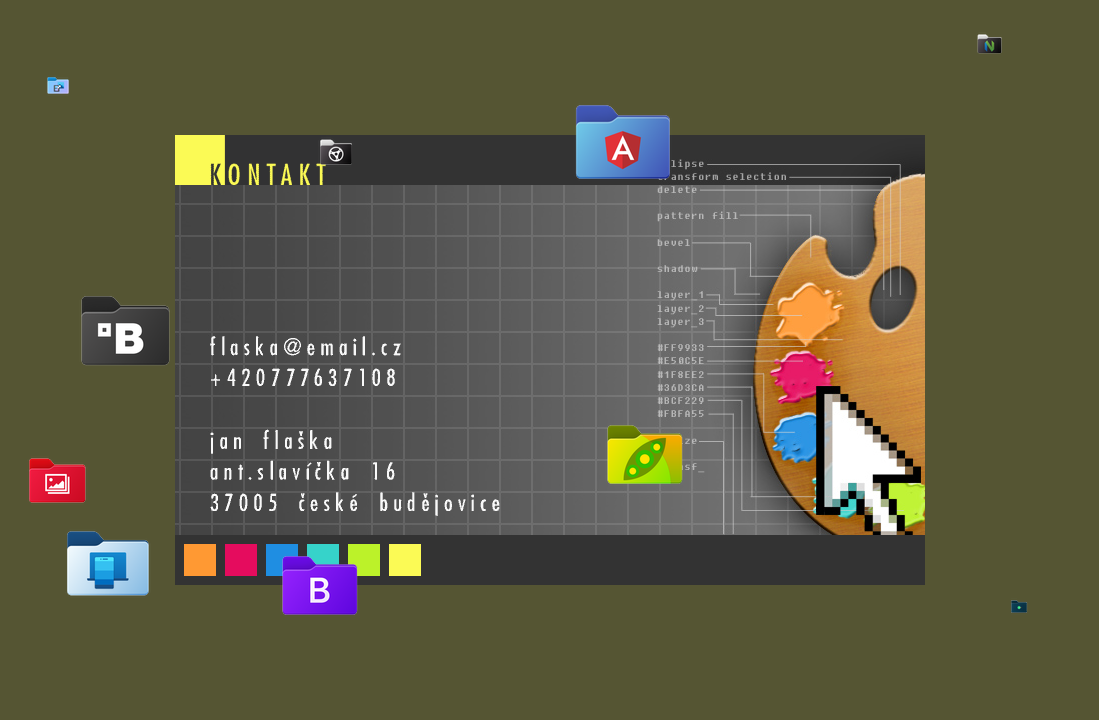 The width and height of the screenshot is (1099, 720). What do you see at coordinates (622, 144) in the screenshot?
I see `open folder containing Angular project files` at bounding box center [622, 144].